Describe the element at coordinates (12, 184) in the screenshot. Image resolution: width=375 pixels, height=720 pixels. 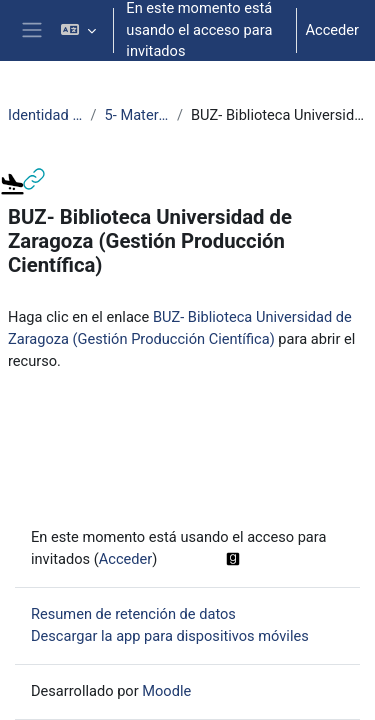
I see `indicates incoming or arriving flight` at that location.